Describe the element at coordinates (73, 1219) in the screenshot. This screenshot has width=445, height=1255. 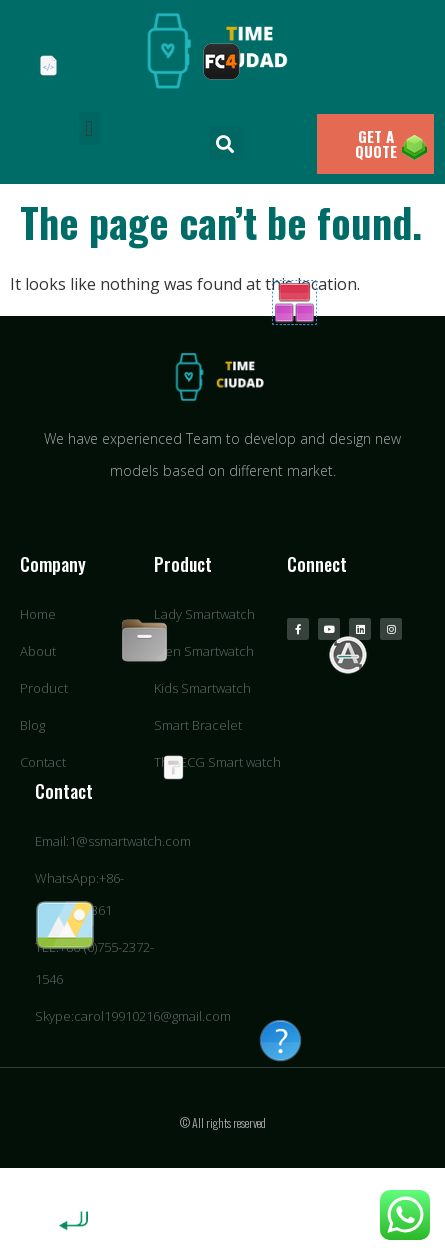
I see `reply to all recipients of an email` at that location.